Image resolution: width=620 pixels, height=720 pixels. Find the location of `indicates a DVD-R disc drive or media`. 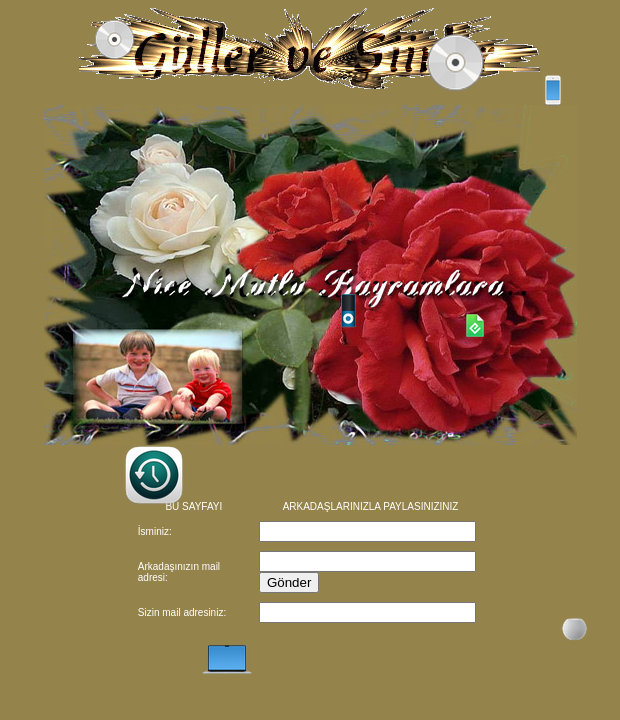

indicates a DVD-R disc drive or media is located at coordinates (114, 39).